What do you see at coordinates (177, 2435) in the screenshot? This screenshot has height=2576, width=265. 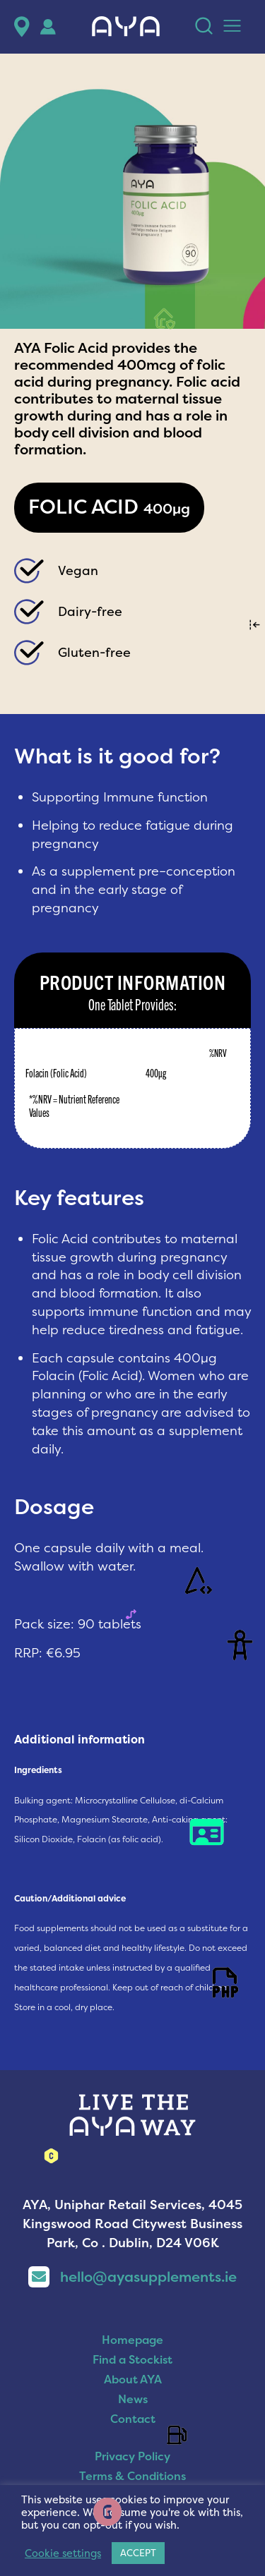 I see `find nearby gas stations` at bounding box center [177, 2435].